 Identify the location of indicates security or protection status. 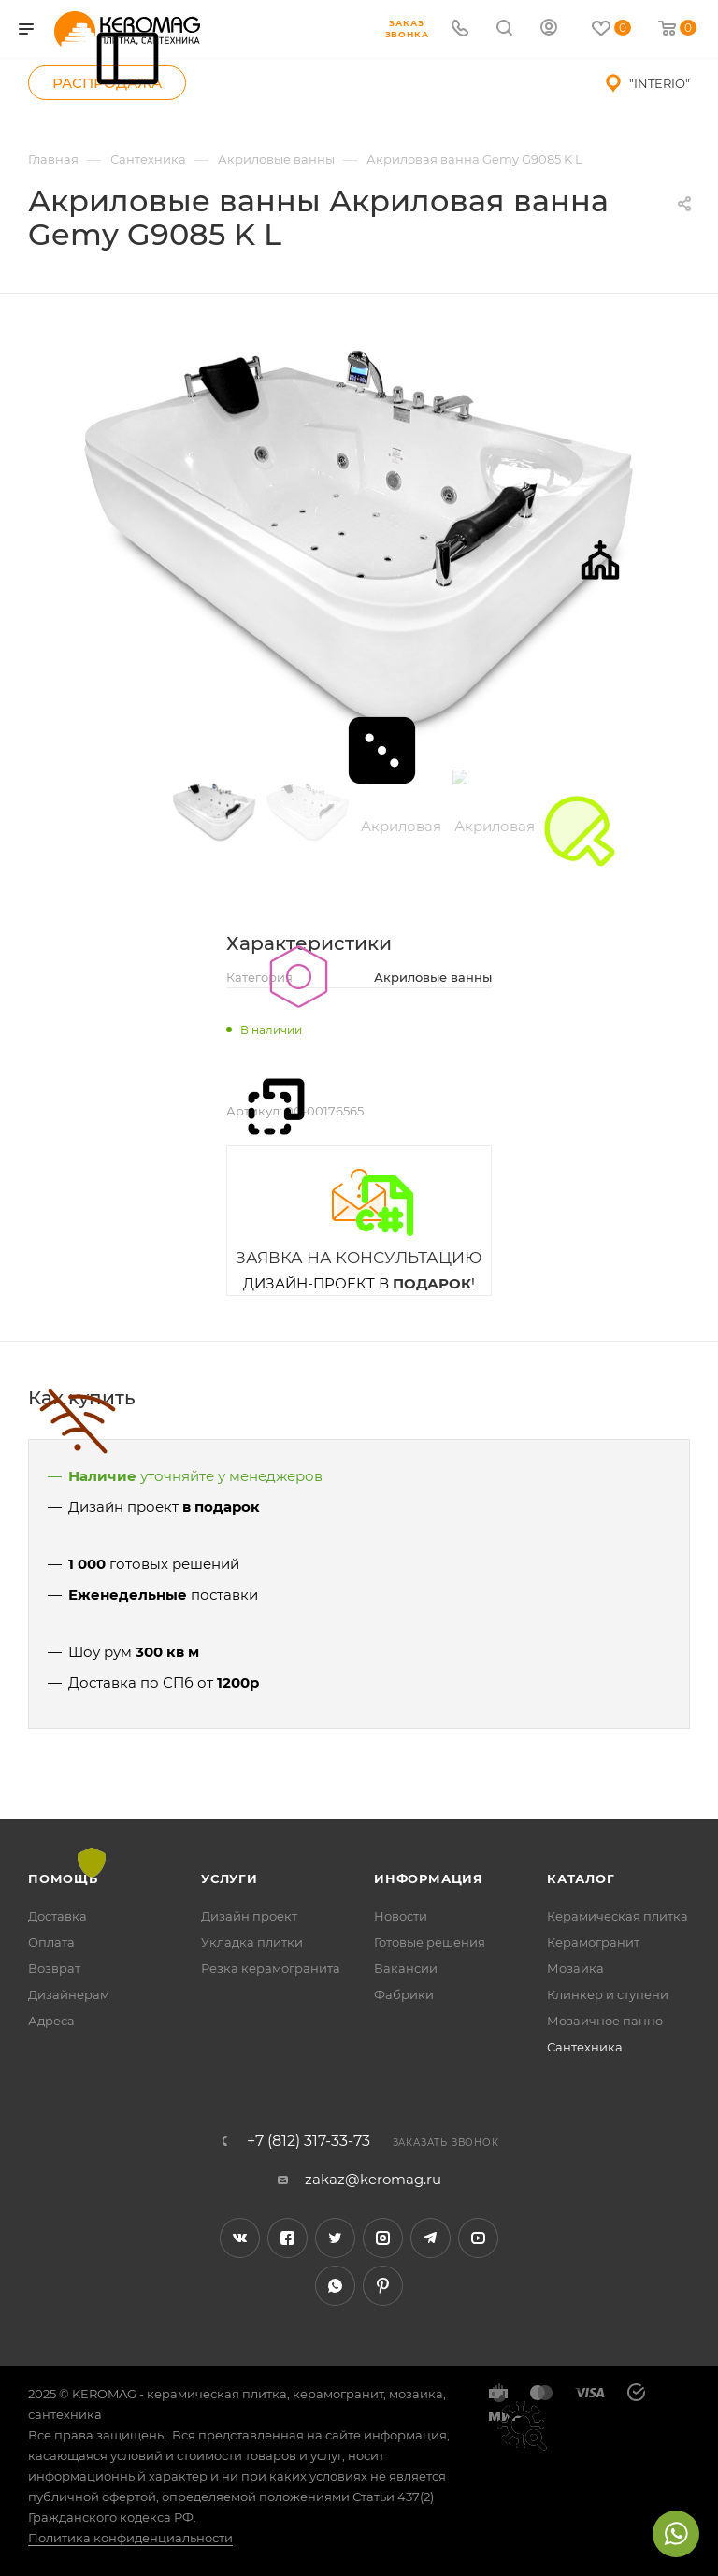
(92, 1863).